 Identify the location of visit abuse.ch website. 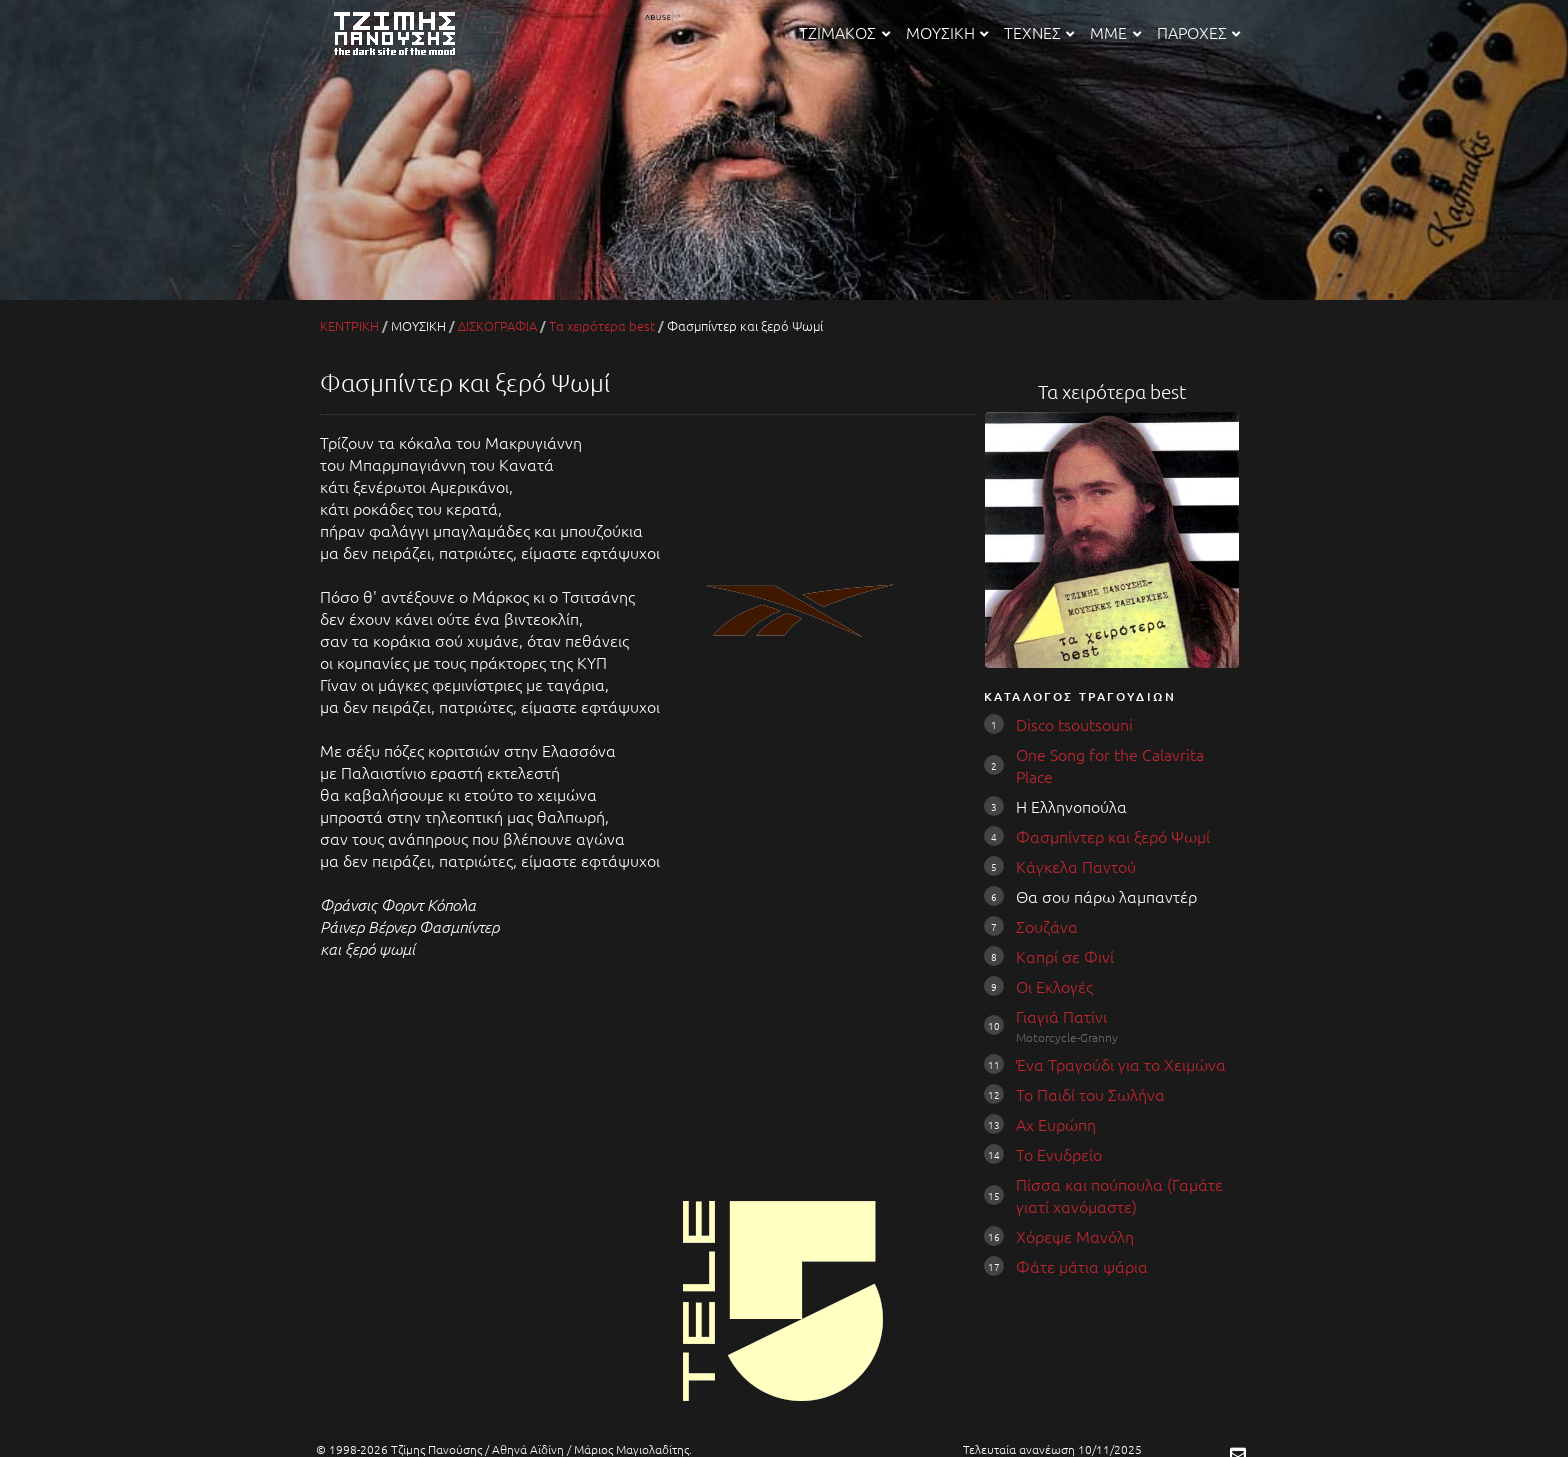
(662, 17).